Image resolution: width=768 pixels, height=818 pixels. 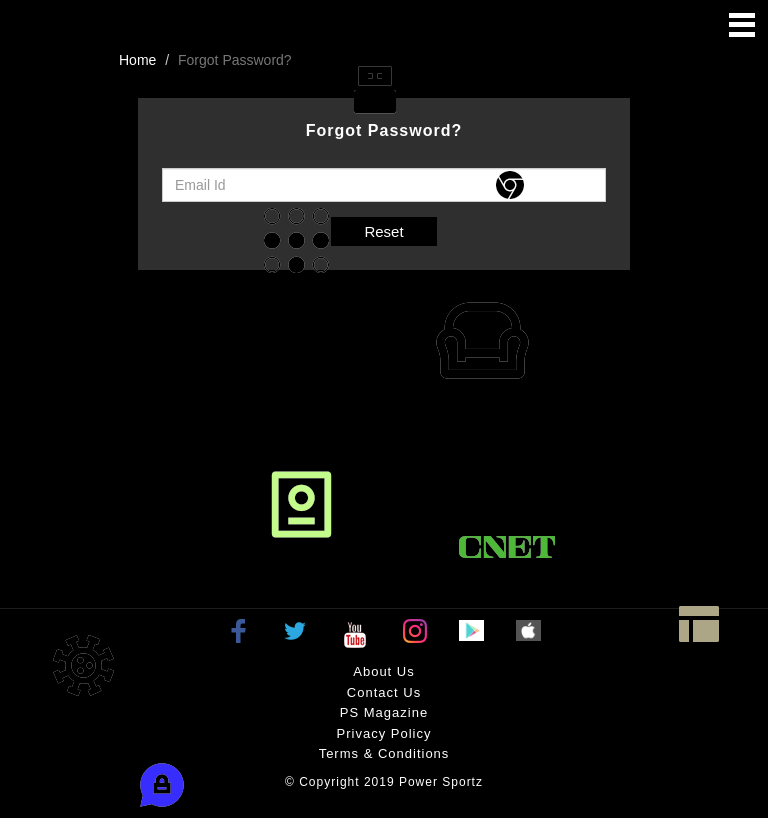 What do you see at coordinates (296, 240) in the screenshot?
I see `open tailscale vpn settings` at bounding box center [296, 240].